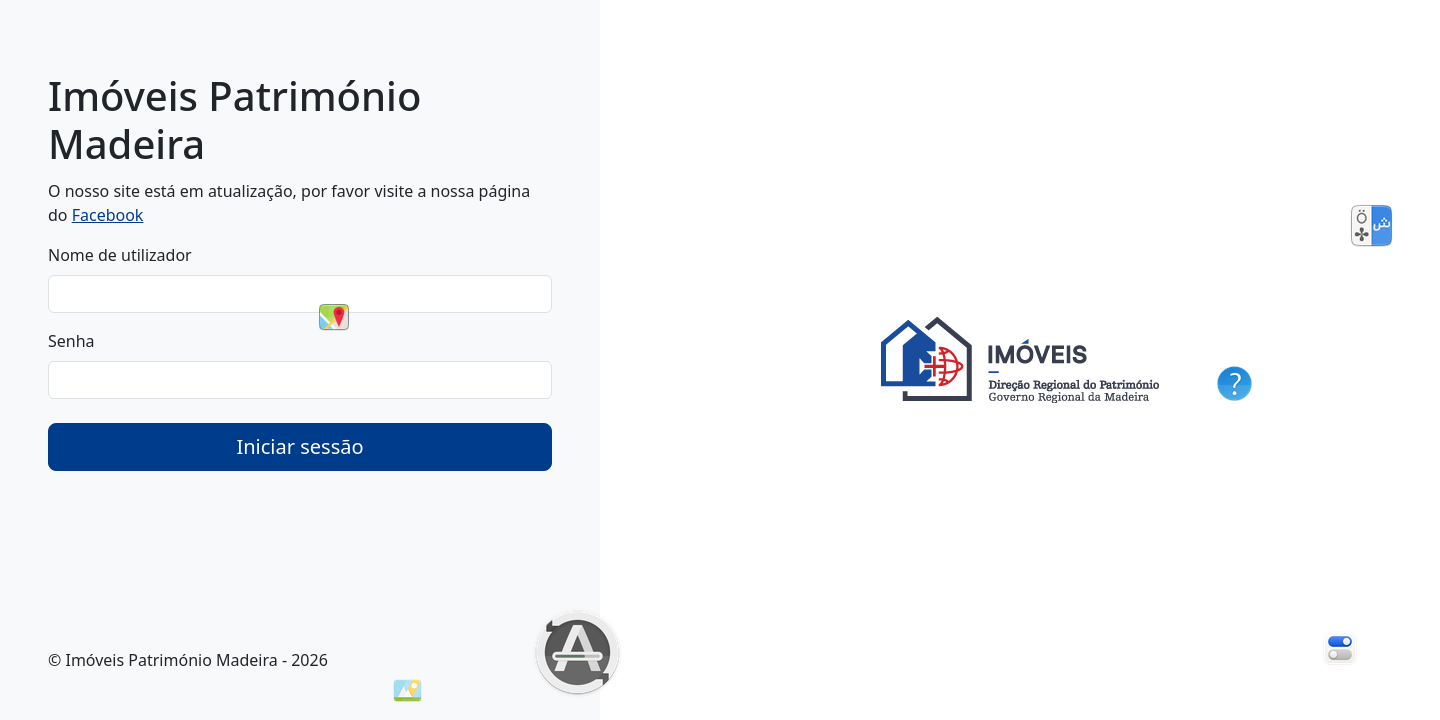 This screenshot has width=1440, height=720. I want to click on check for available system updates, so click(577, 652).